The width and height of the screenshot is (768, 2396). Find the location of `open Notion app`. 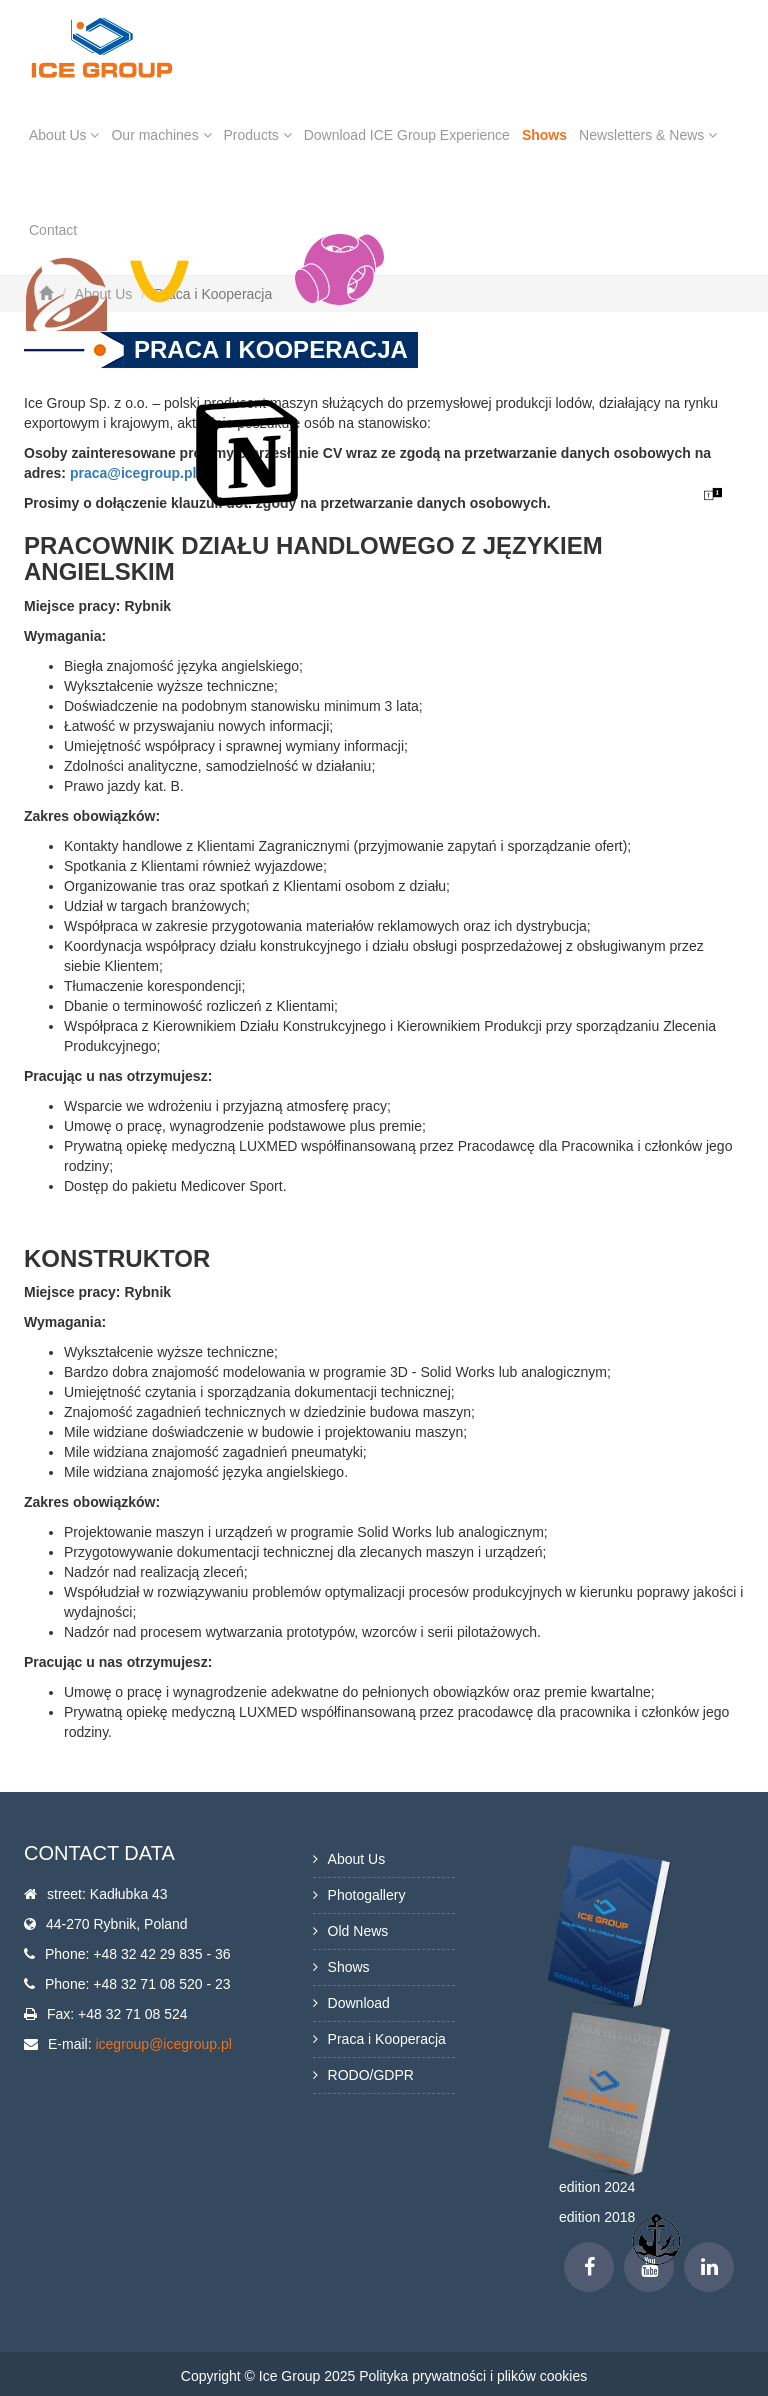

open Notion app is located at coordinates (247, 453).